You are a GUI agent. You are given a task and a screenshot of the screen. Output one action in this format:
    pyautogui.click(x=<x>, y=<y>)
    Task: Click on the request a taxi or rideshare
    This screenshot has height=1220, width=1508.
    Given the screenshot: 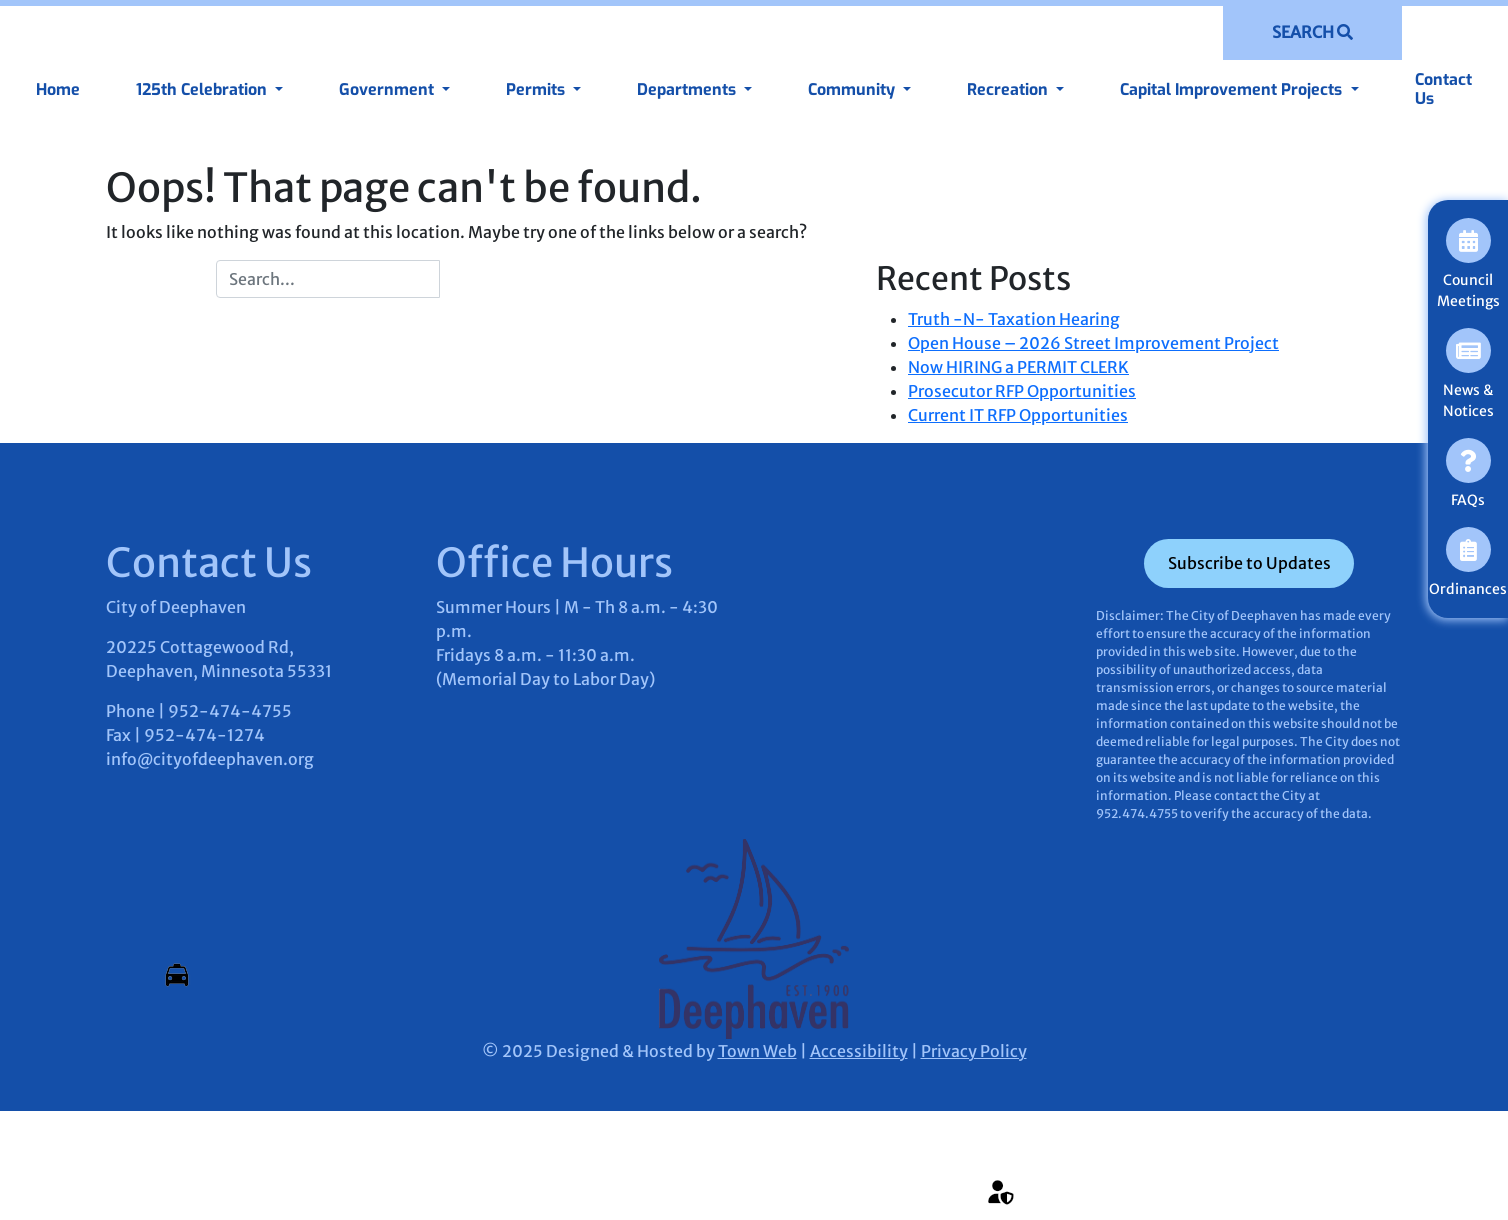 What is the action you would take?
    pyautogui.click(x=177, y=975)
    